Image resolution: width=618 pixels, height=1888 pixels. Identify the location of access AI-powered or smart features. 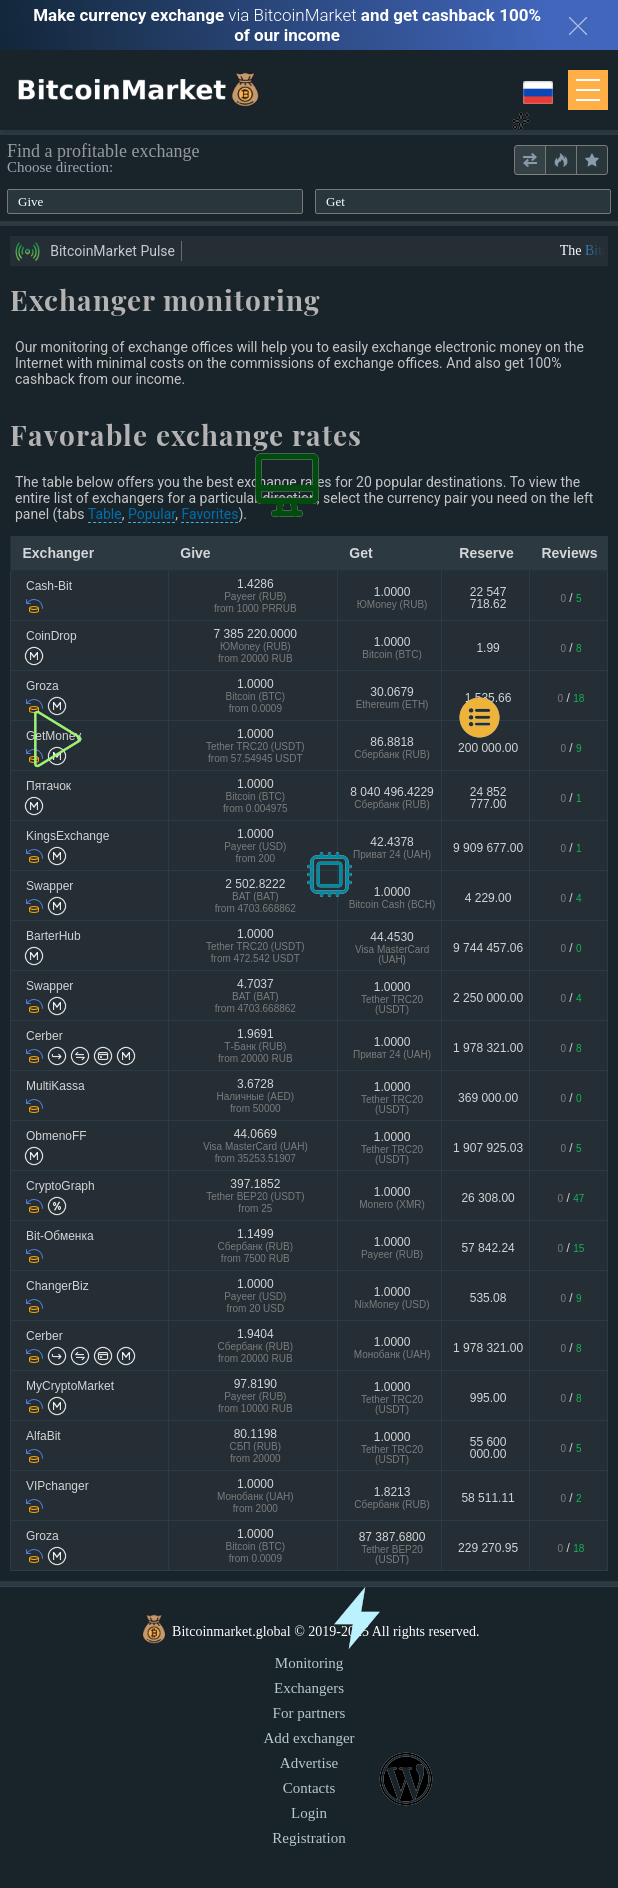
(521, 121).